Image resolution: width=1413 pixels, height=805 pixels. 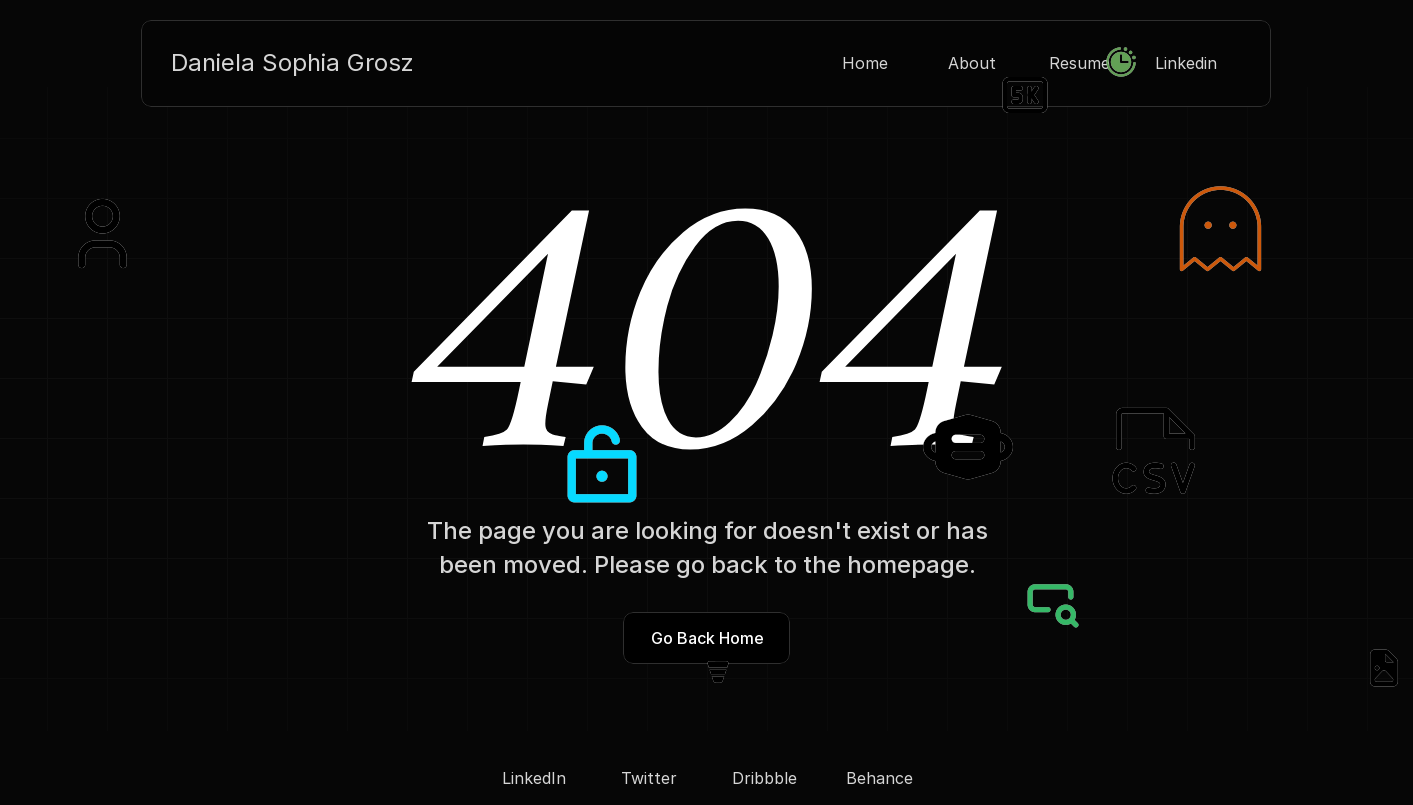 I want to click on indicates mask required or health safety area, so click(x=968, y=447).